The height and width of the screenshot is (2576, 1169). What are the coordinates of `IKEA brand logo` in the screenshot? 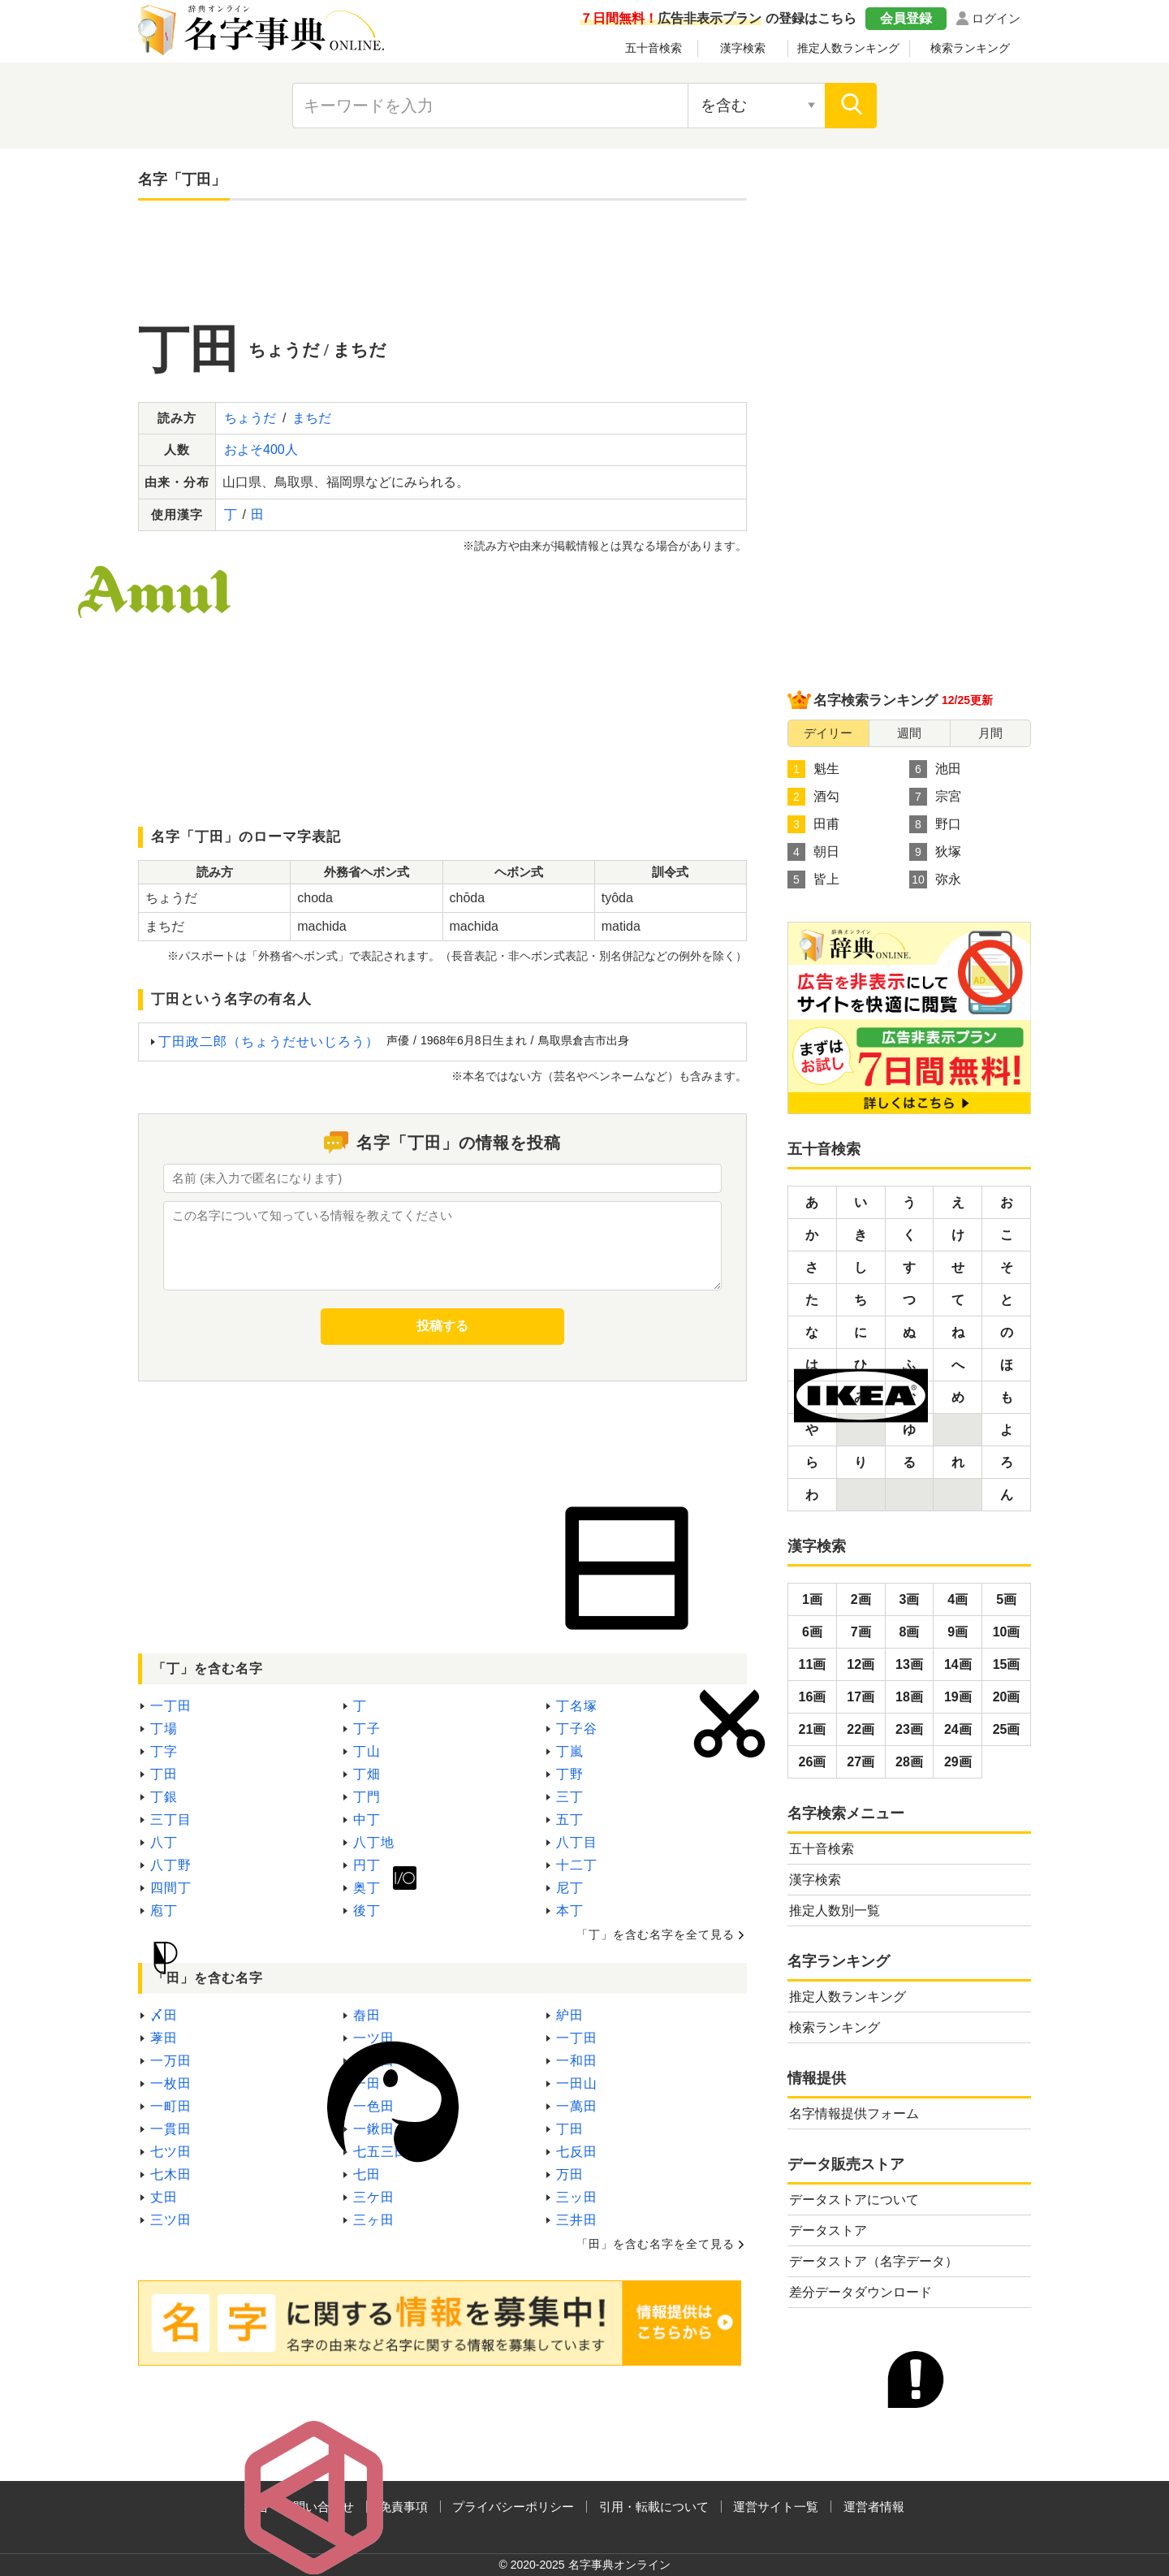 It's located at (861, 1395).